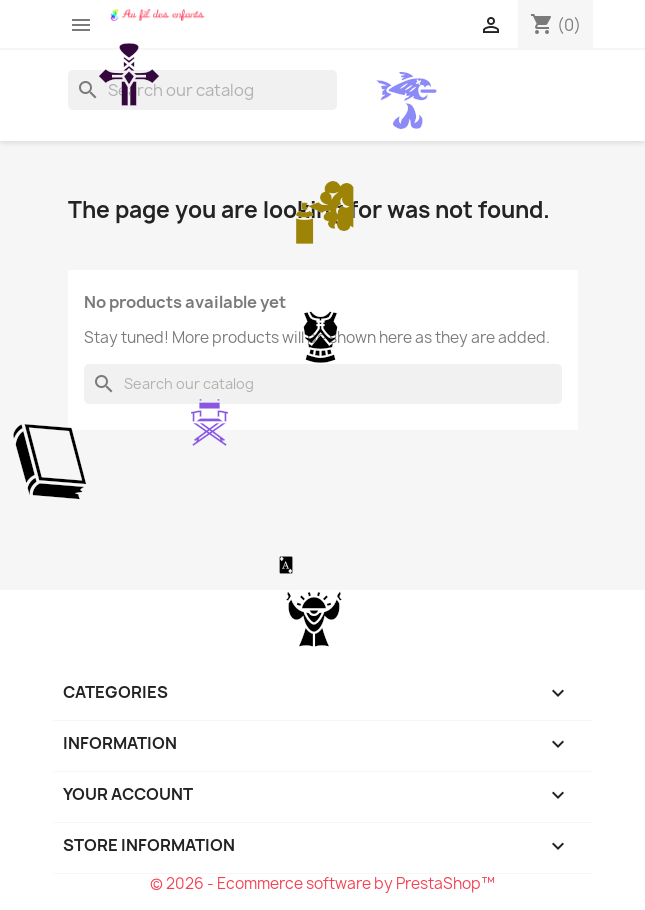 Image resolution: width=645 pixels, height=910 pixels. I want to click on spray paint tool or graffiti feature, so click(322, 212).